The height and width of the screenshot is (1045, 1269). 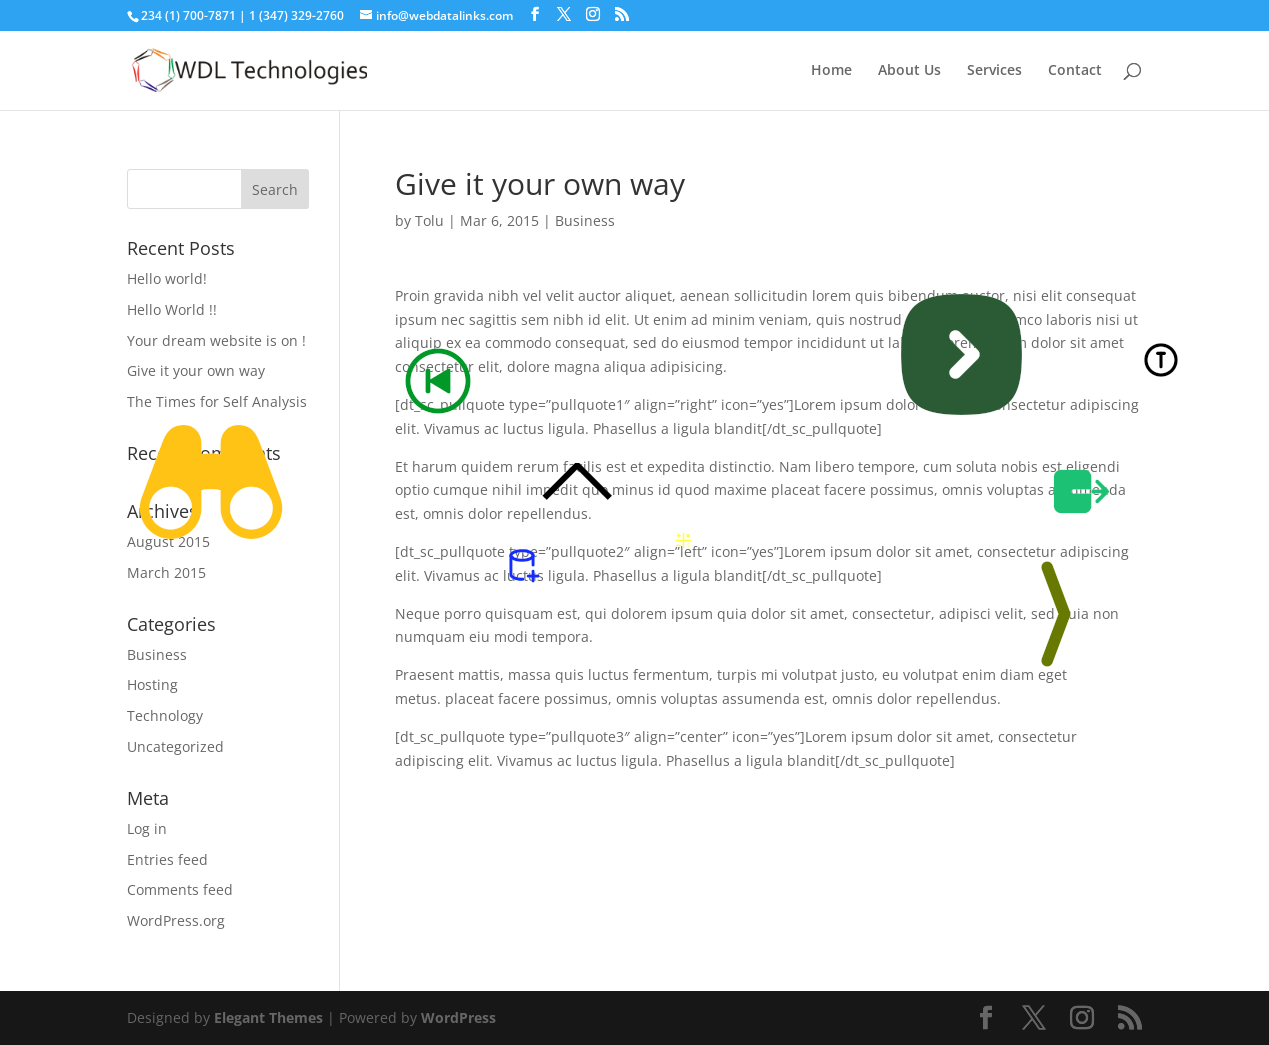 What do you see at coordinates (683, 540) in the screenshot?
I see `open calculator or math tools` at bounding box center [683, 540].